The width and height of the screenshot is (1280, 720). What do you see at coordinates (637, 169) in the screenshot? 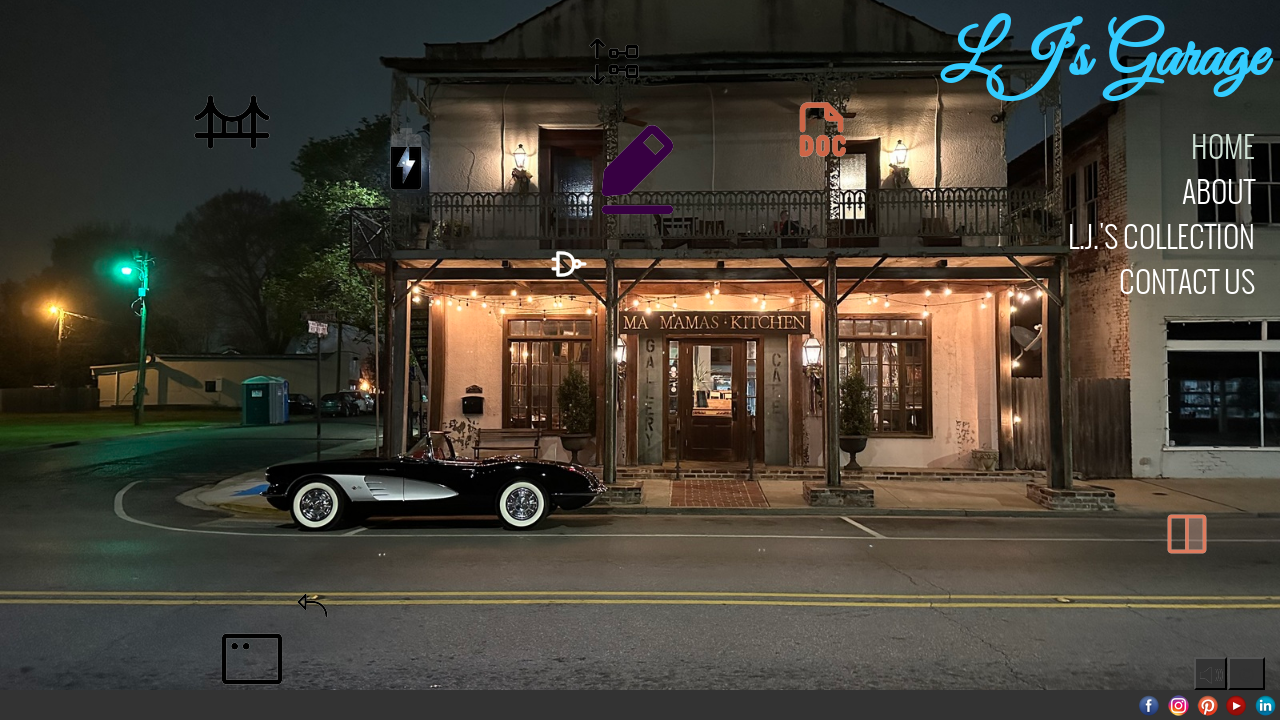
I see `edit content or text` at bounding box center [637, 169].